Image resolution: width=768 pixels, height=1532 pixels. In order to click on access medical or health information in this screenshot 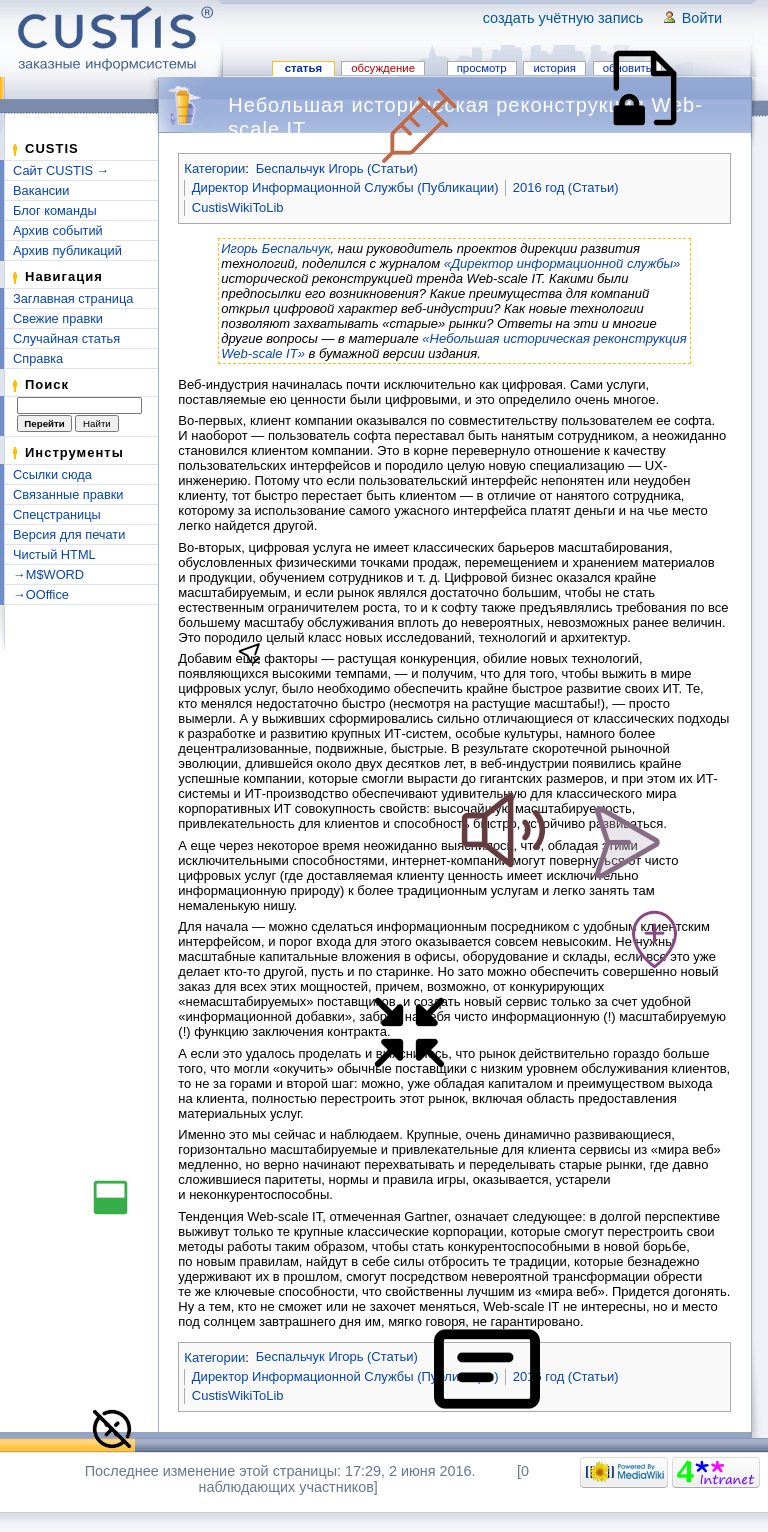, I will do `click(419, 125)`.